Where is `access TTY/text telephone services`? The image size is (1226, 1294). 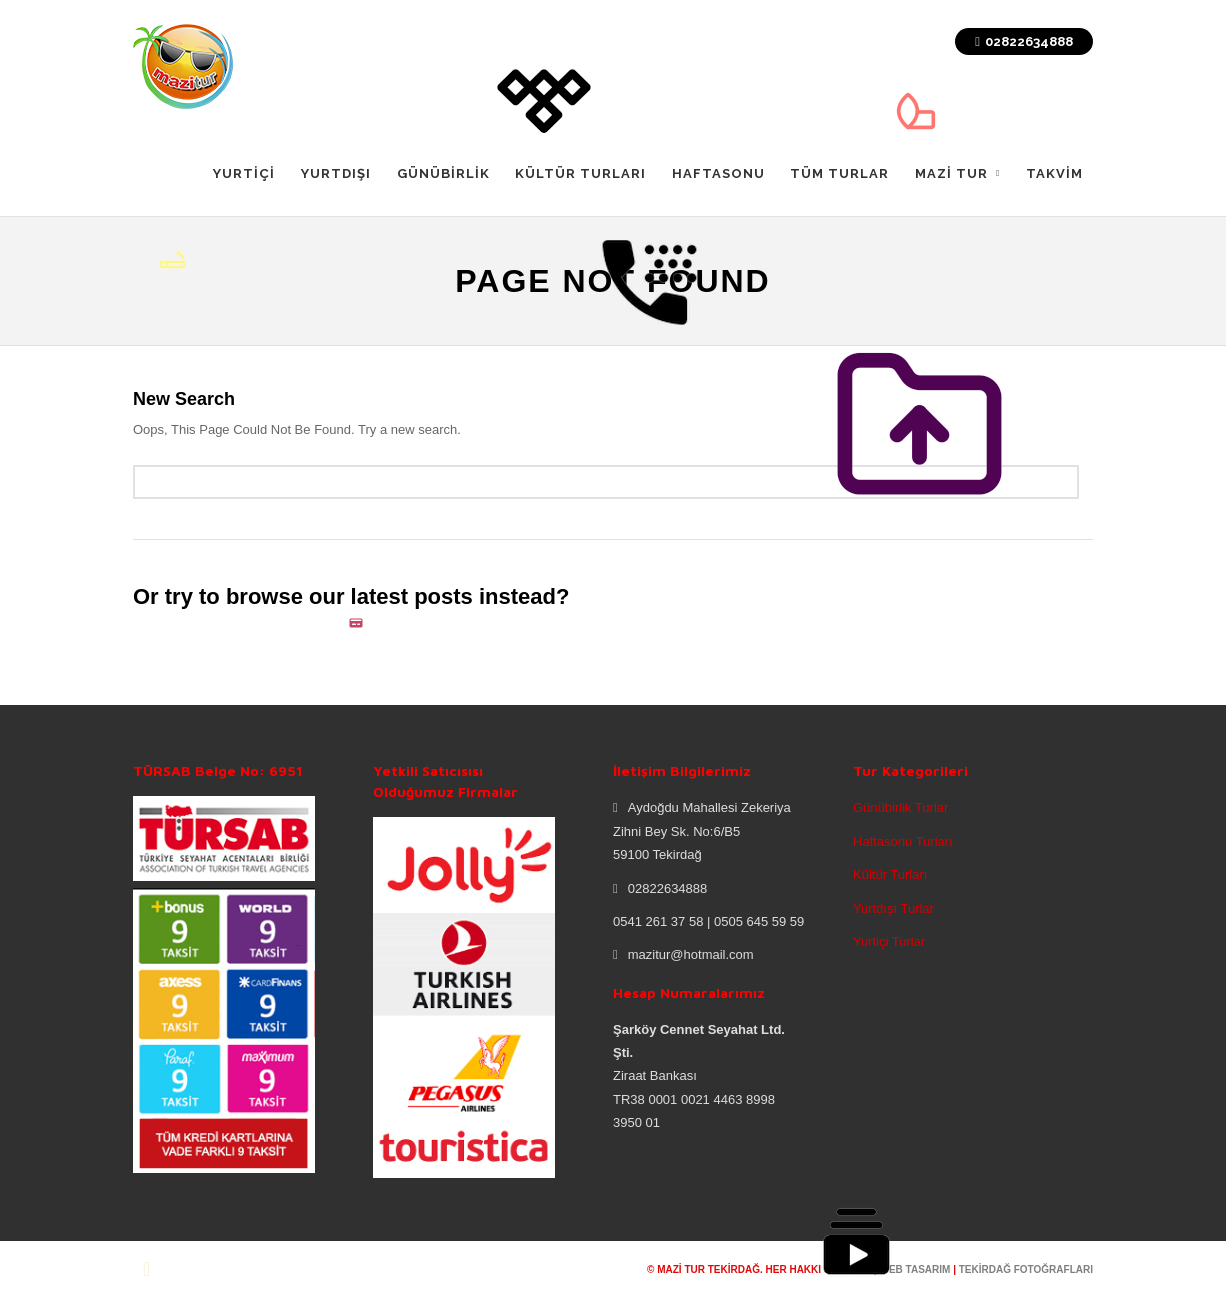 access TTY/text telephone services is located at coordinates (649, 282).